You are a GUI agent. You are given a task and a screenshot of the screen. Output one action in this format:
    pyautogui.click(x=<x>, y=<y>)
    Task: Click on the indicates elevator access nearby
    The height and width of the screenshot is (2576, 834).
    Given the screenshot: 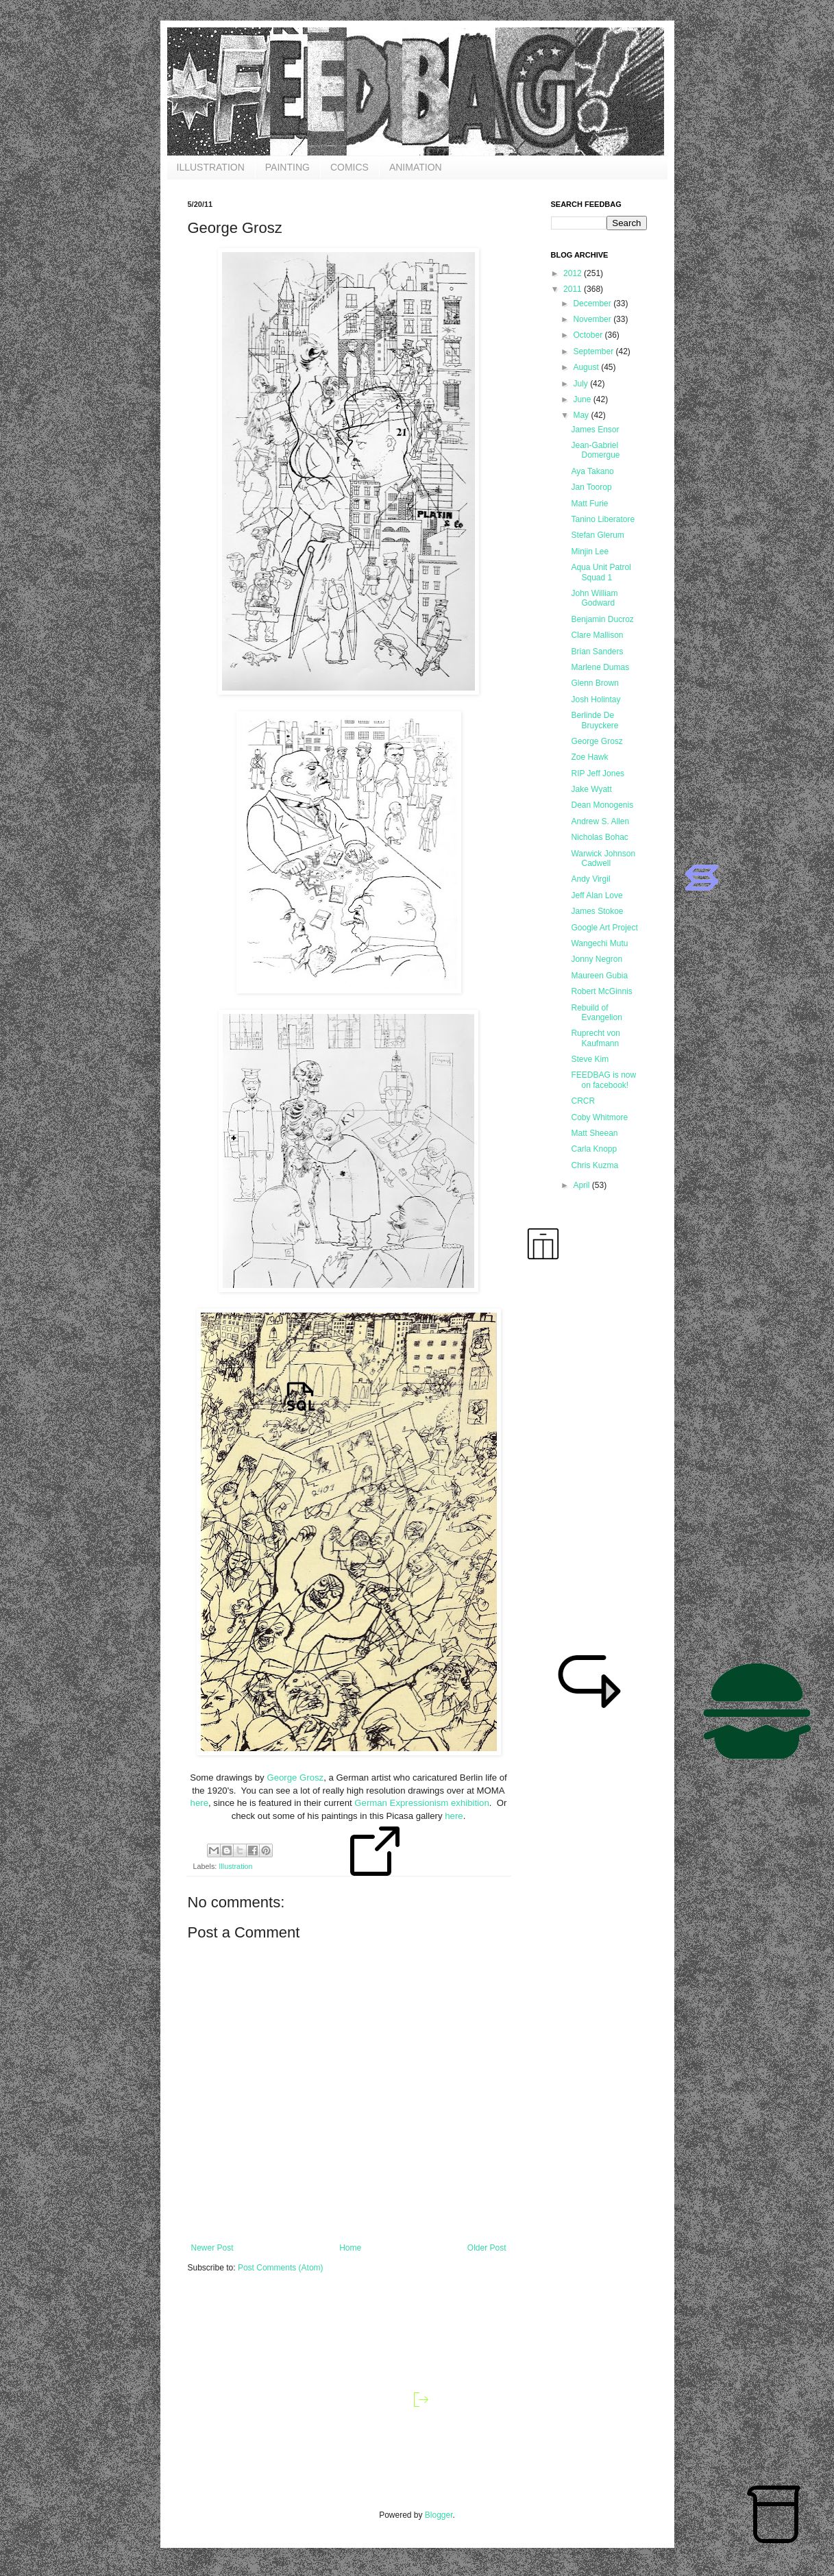 What is the action you would take?
    pyautogui.click(x=543, y=1243)
    